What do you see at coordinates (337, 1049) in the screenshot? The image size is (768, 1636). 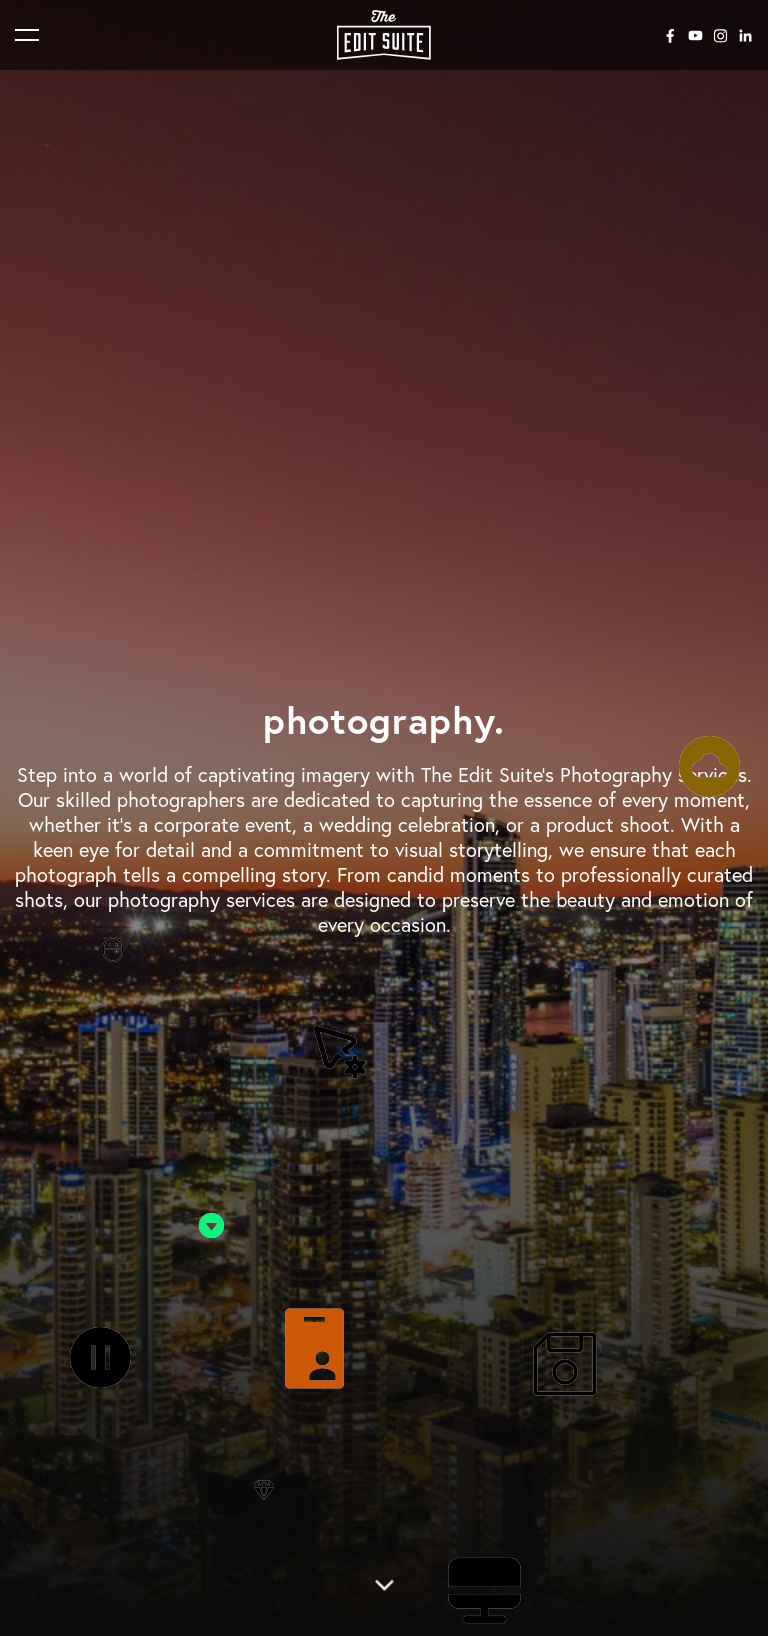 I see `adjust cursor or pointer settings` at bounding box center [337, 1049].